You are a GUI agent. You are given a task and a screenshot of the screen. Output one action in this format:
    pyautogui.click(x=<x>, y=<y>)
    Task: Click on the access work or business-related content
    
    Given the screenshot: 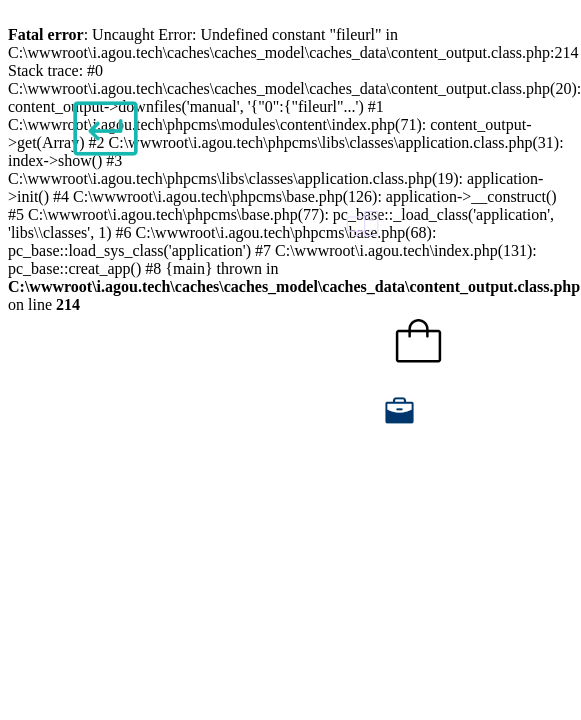 What is the action you would take?
    pyautogui.click(x=399, y=411)
    